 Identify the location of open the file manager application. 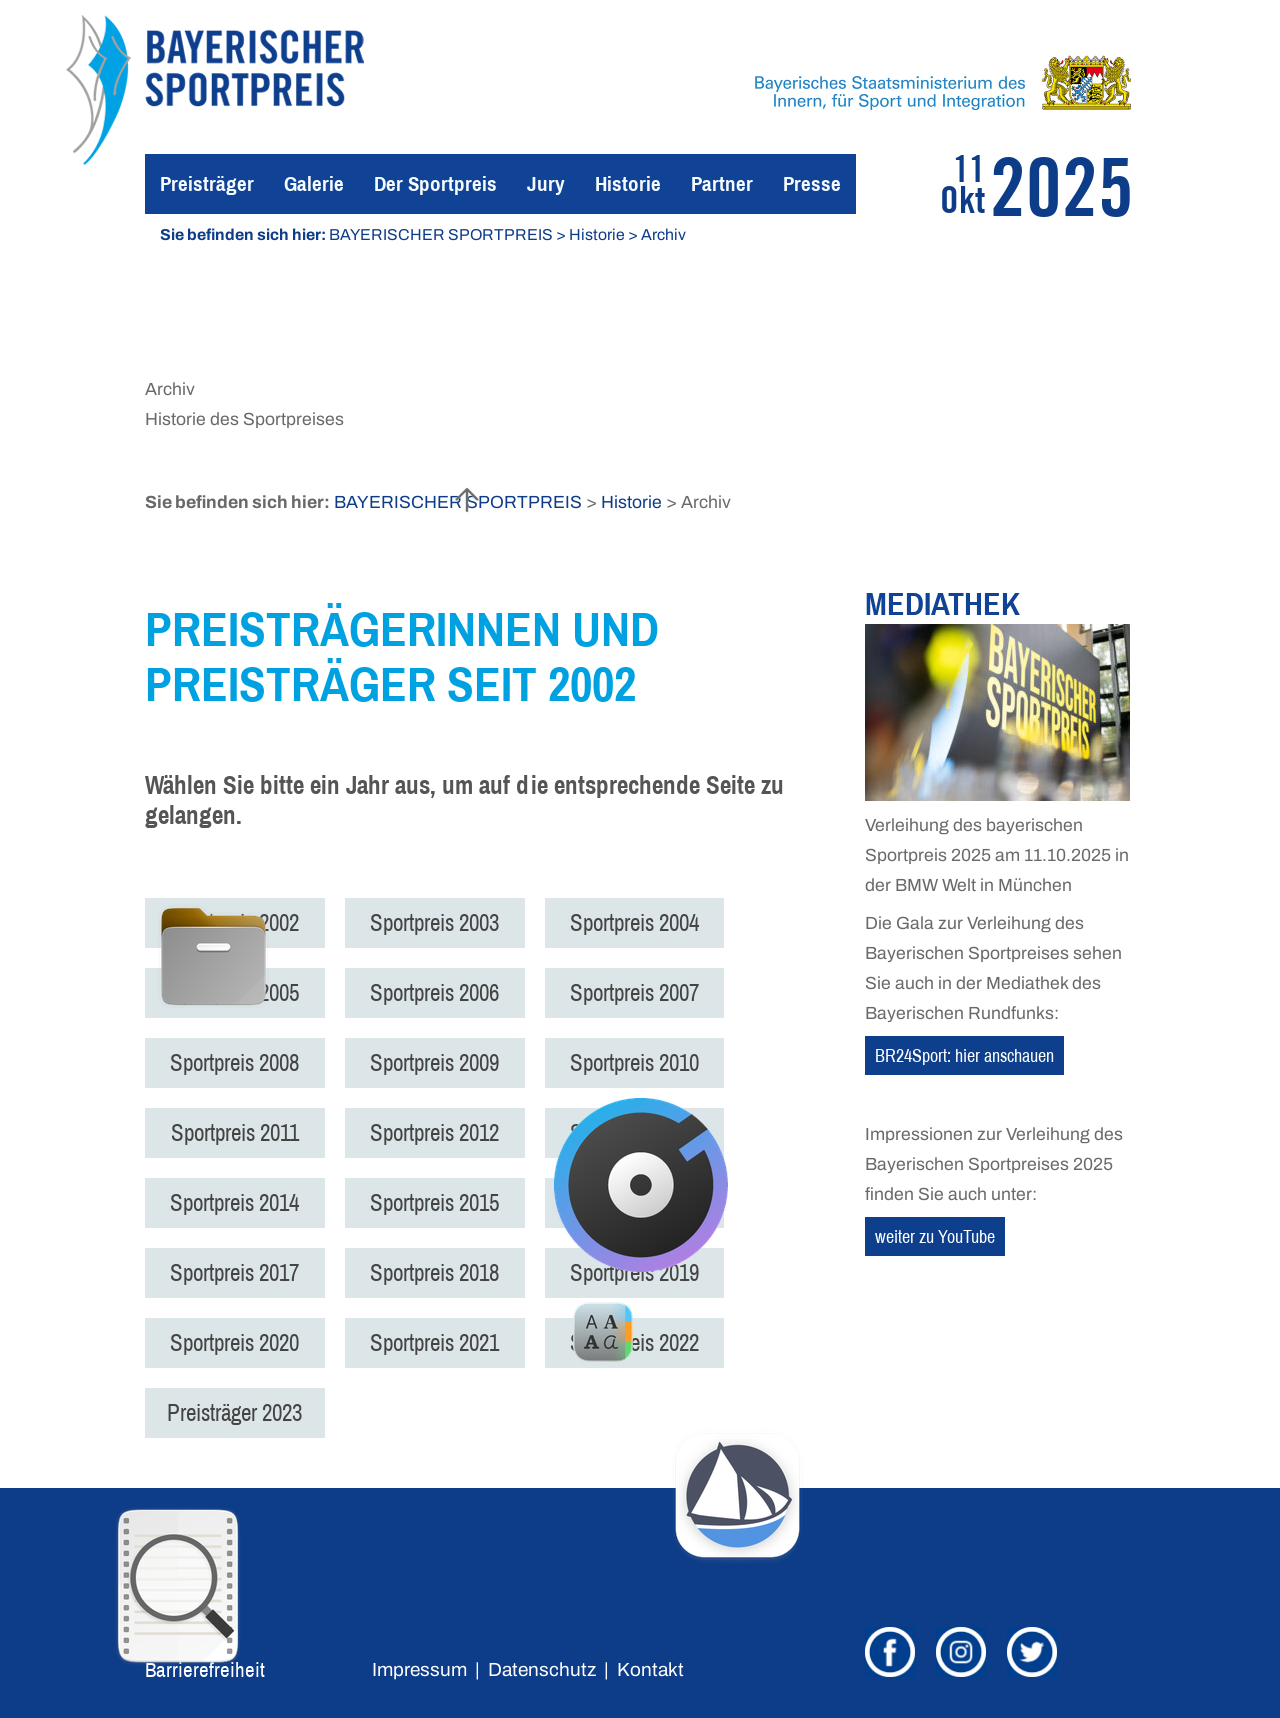
(213, 956).